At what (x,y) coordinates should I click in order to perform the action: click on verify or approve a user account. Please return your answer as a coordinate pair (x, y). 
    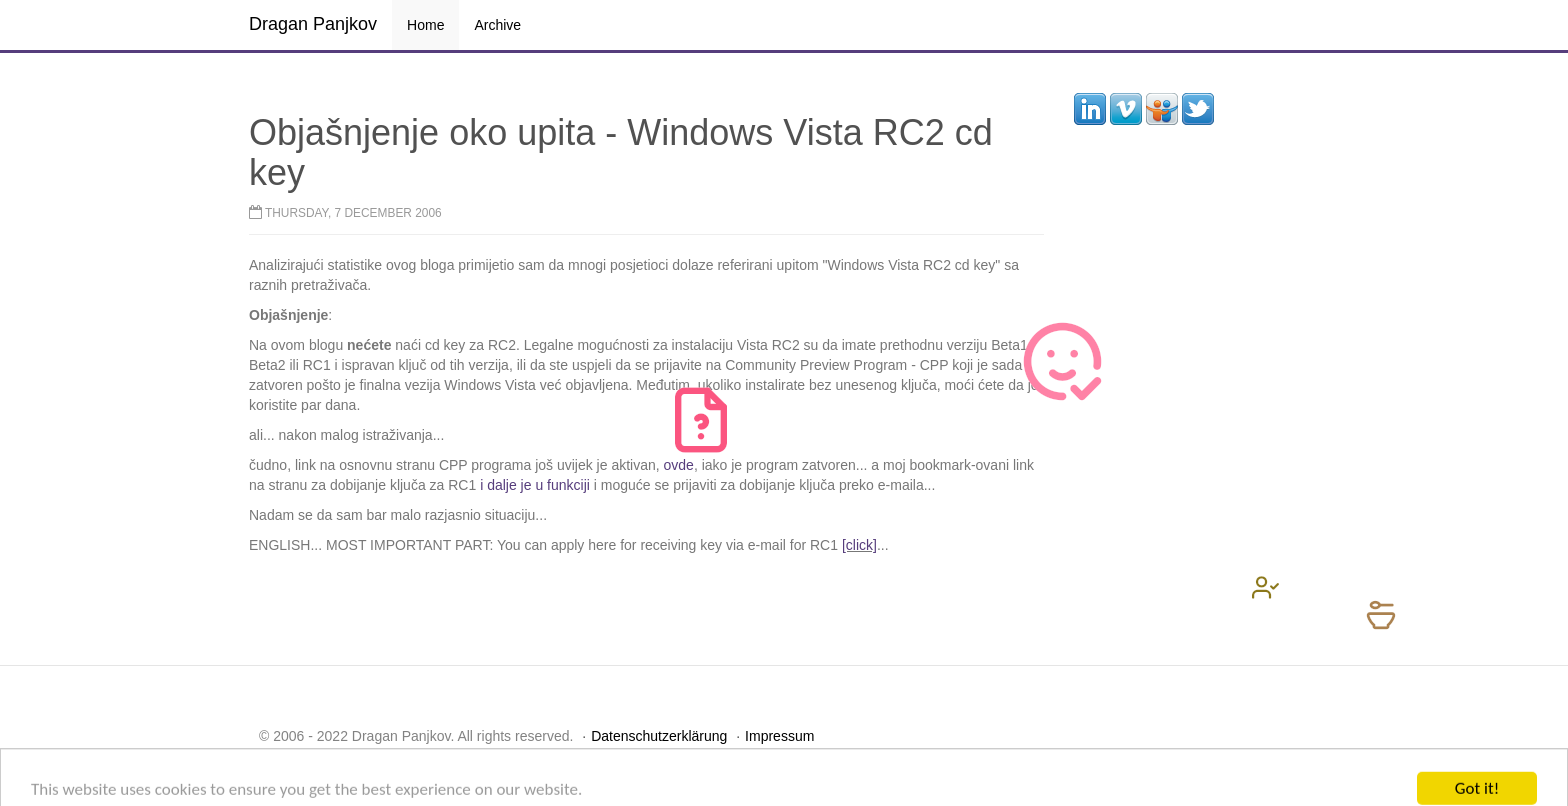
    Looking at the image, I should click on (1265, 587).